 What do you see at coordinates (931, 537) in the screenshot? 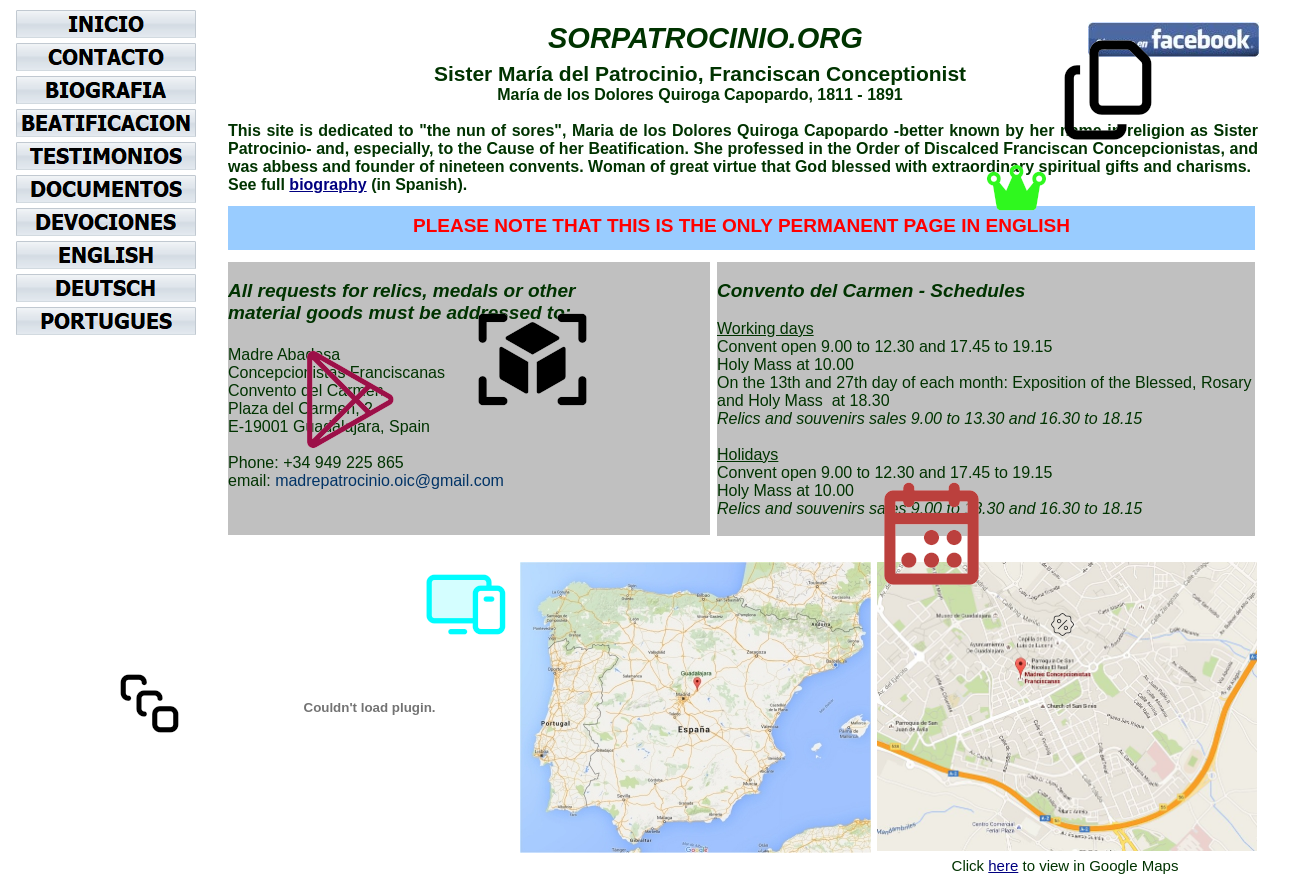
I see `view calendar with scheduled events` at bounding box center [931, 537].